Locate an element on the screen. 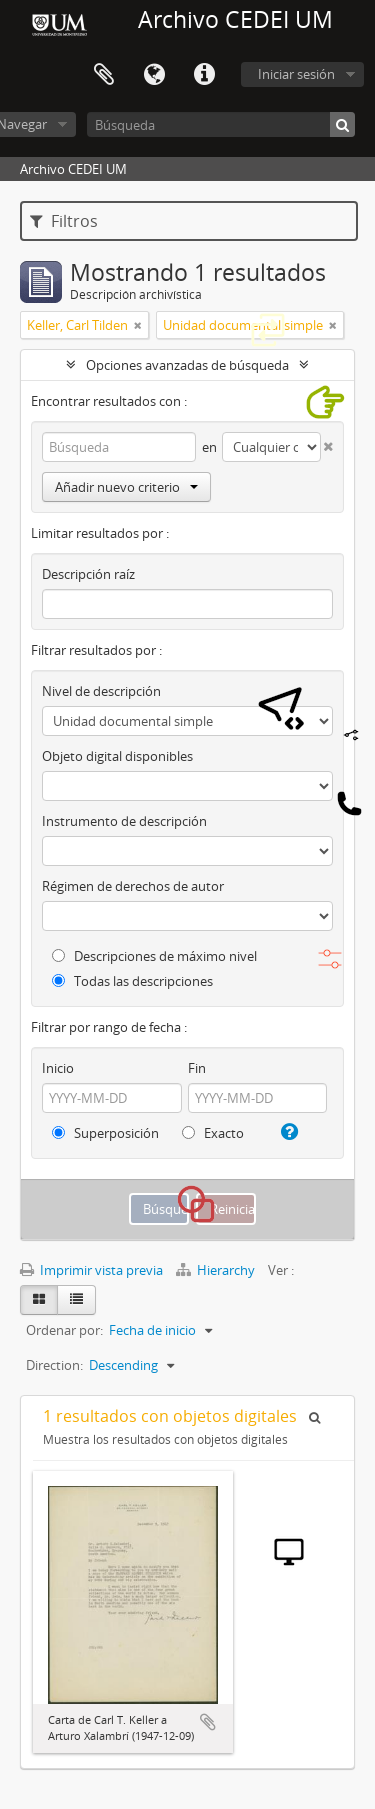  adjust settings or preferences is located at coordinates (330, 959).